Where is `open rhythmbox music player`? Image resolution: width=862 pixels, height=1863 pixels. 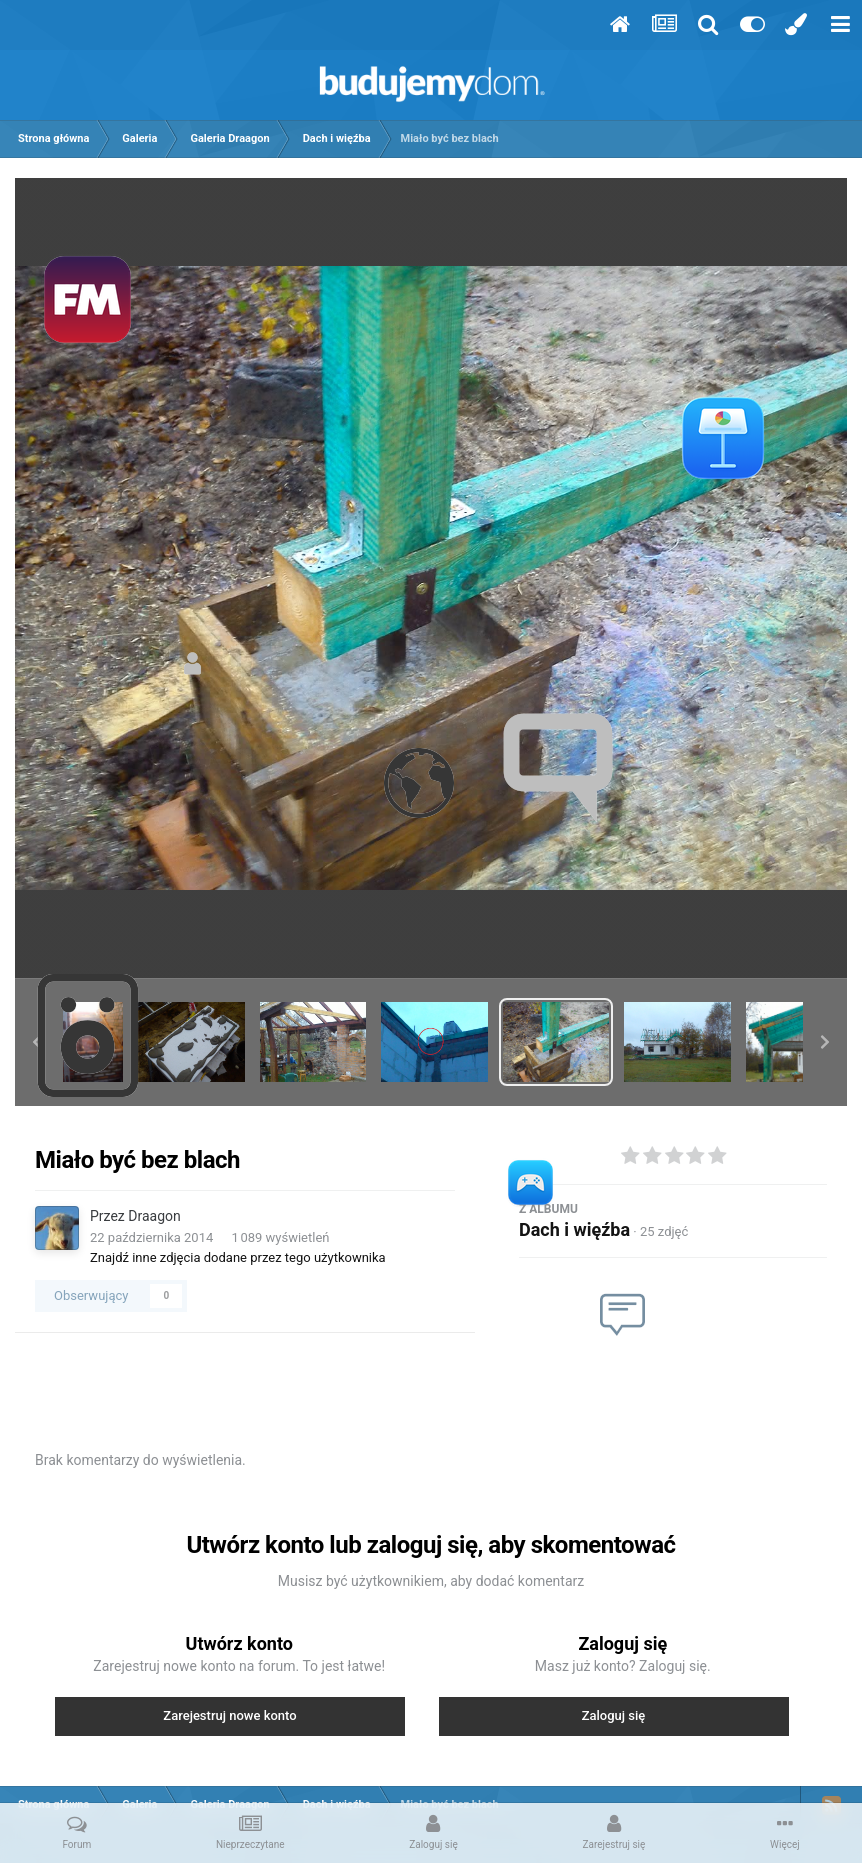
open rhythmbox music player is located at coordinates (91, 1035).